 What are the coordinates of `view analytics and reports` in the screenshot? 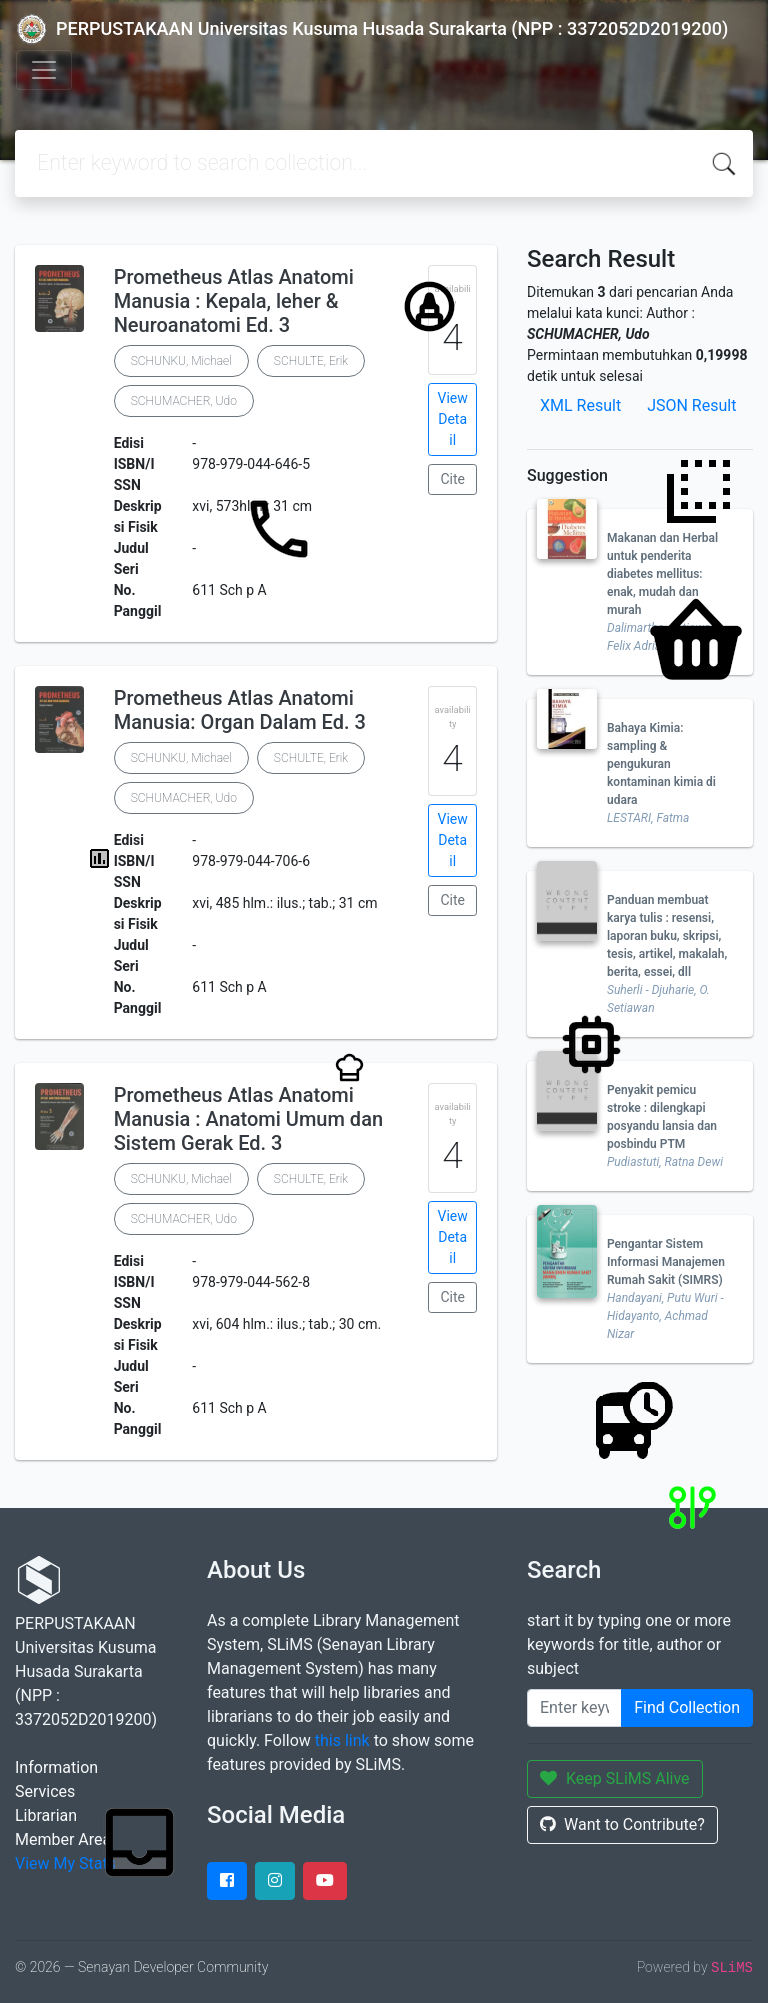 It's located at (99, 858).